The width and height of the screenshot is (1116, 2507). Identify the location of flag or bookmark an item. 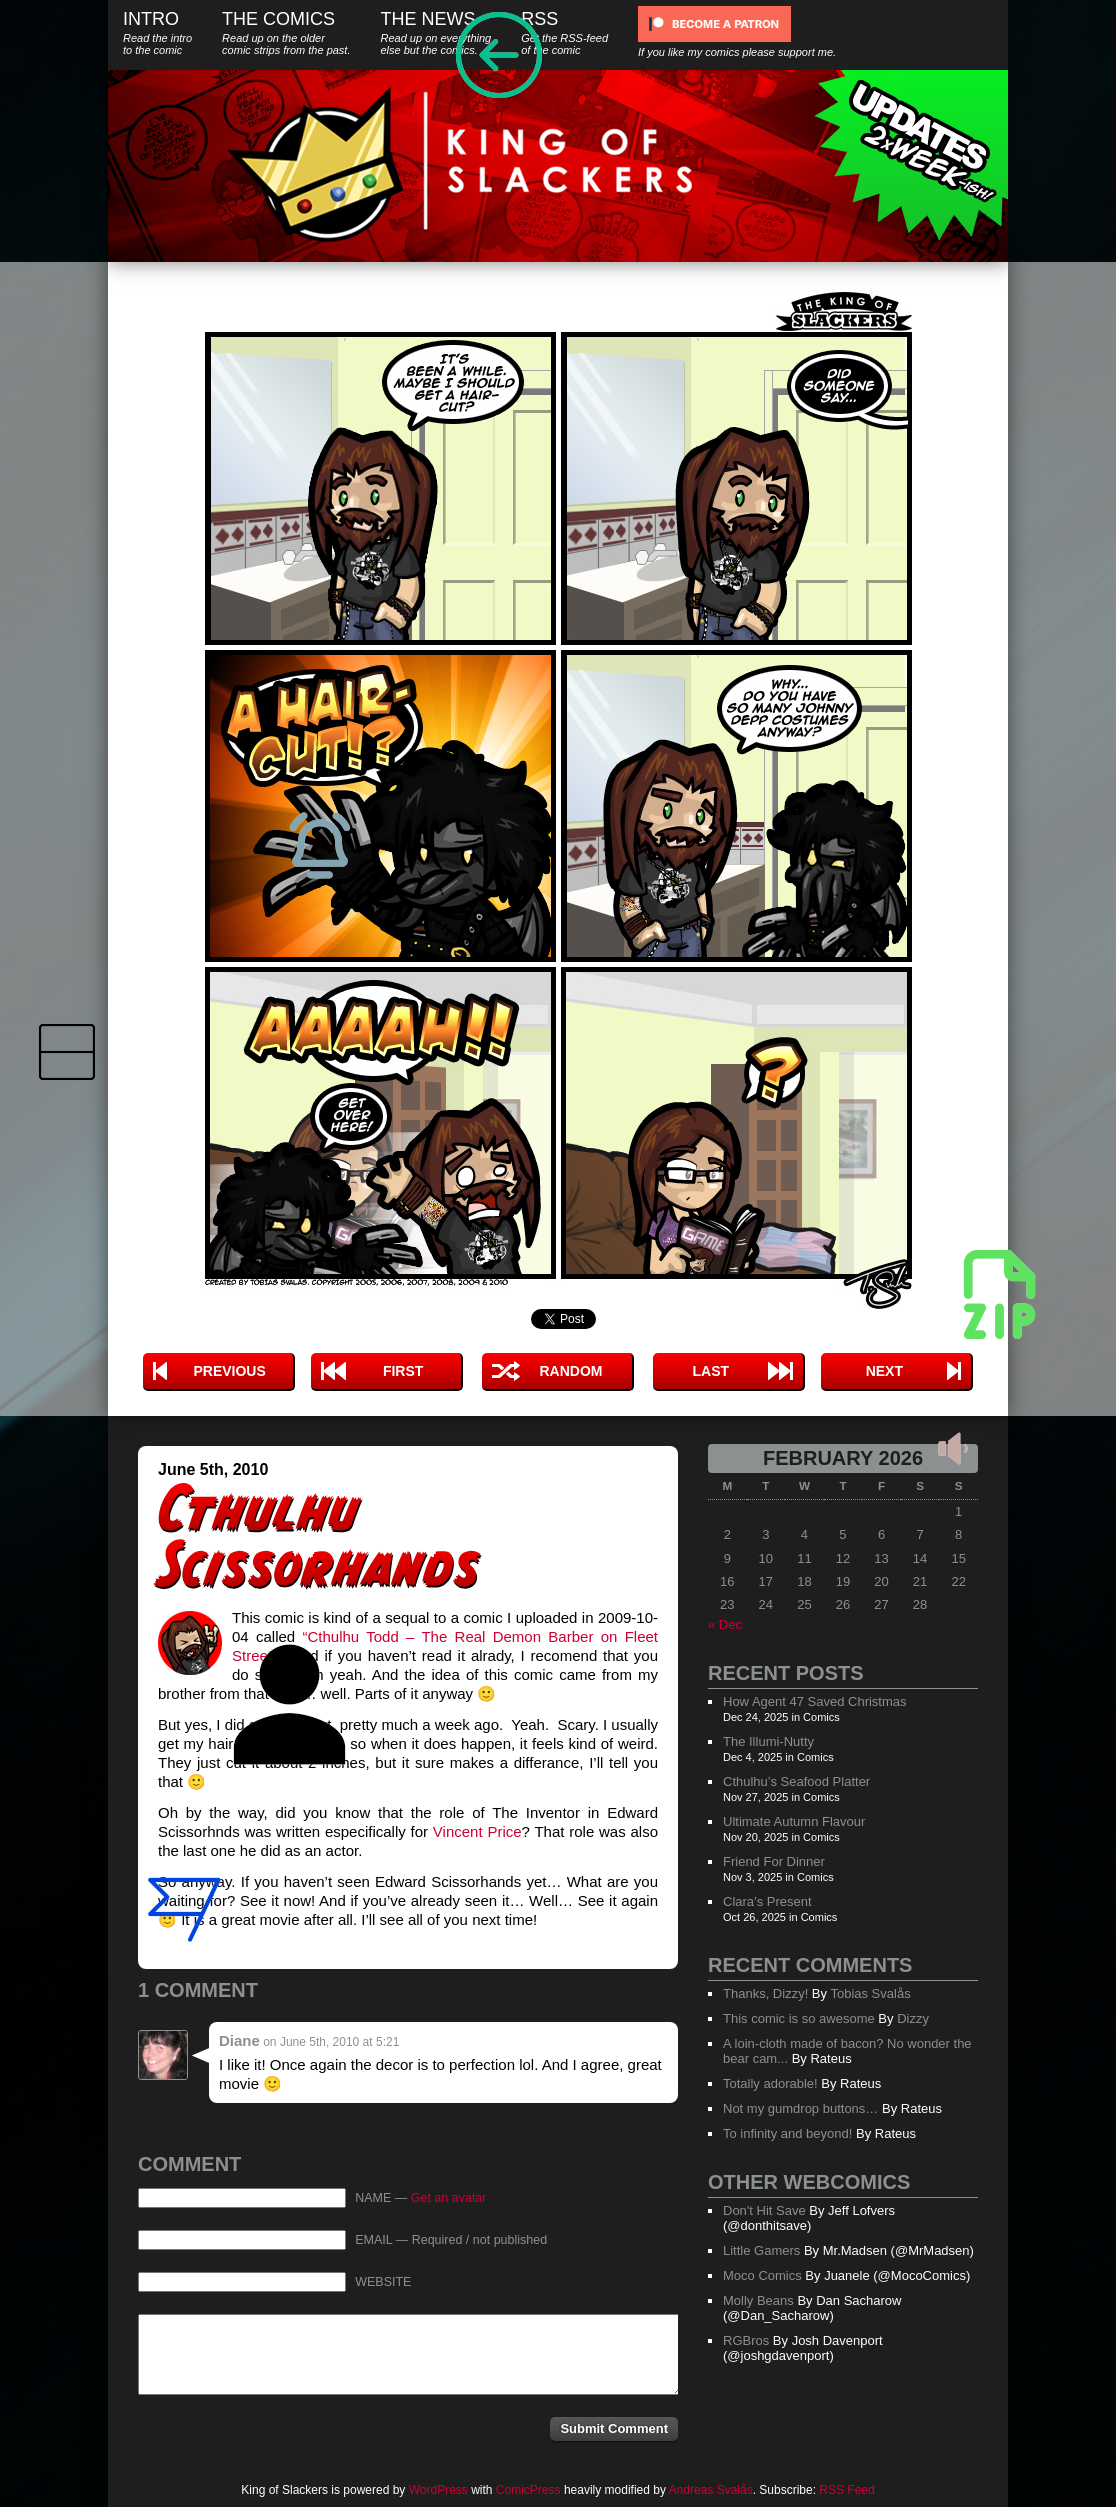
(181, 1905).